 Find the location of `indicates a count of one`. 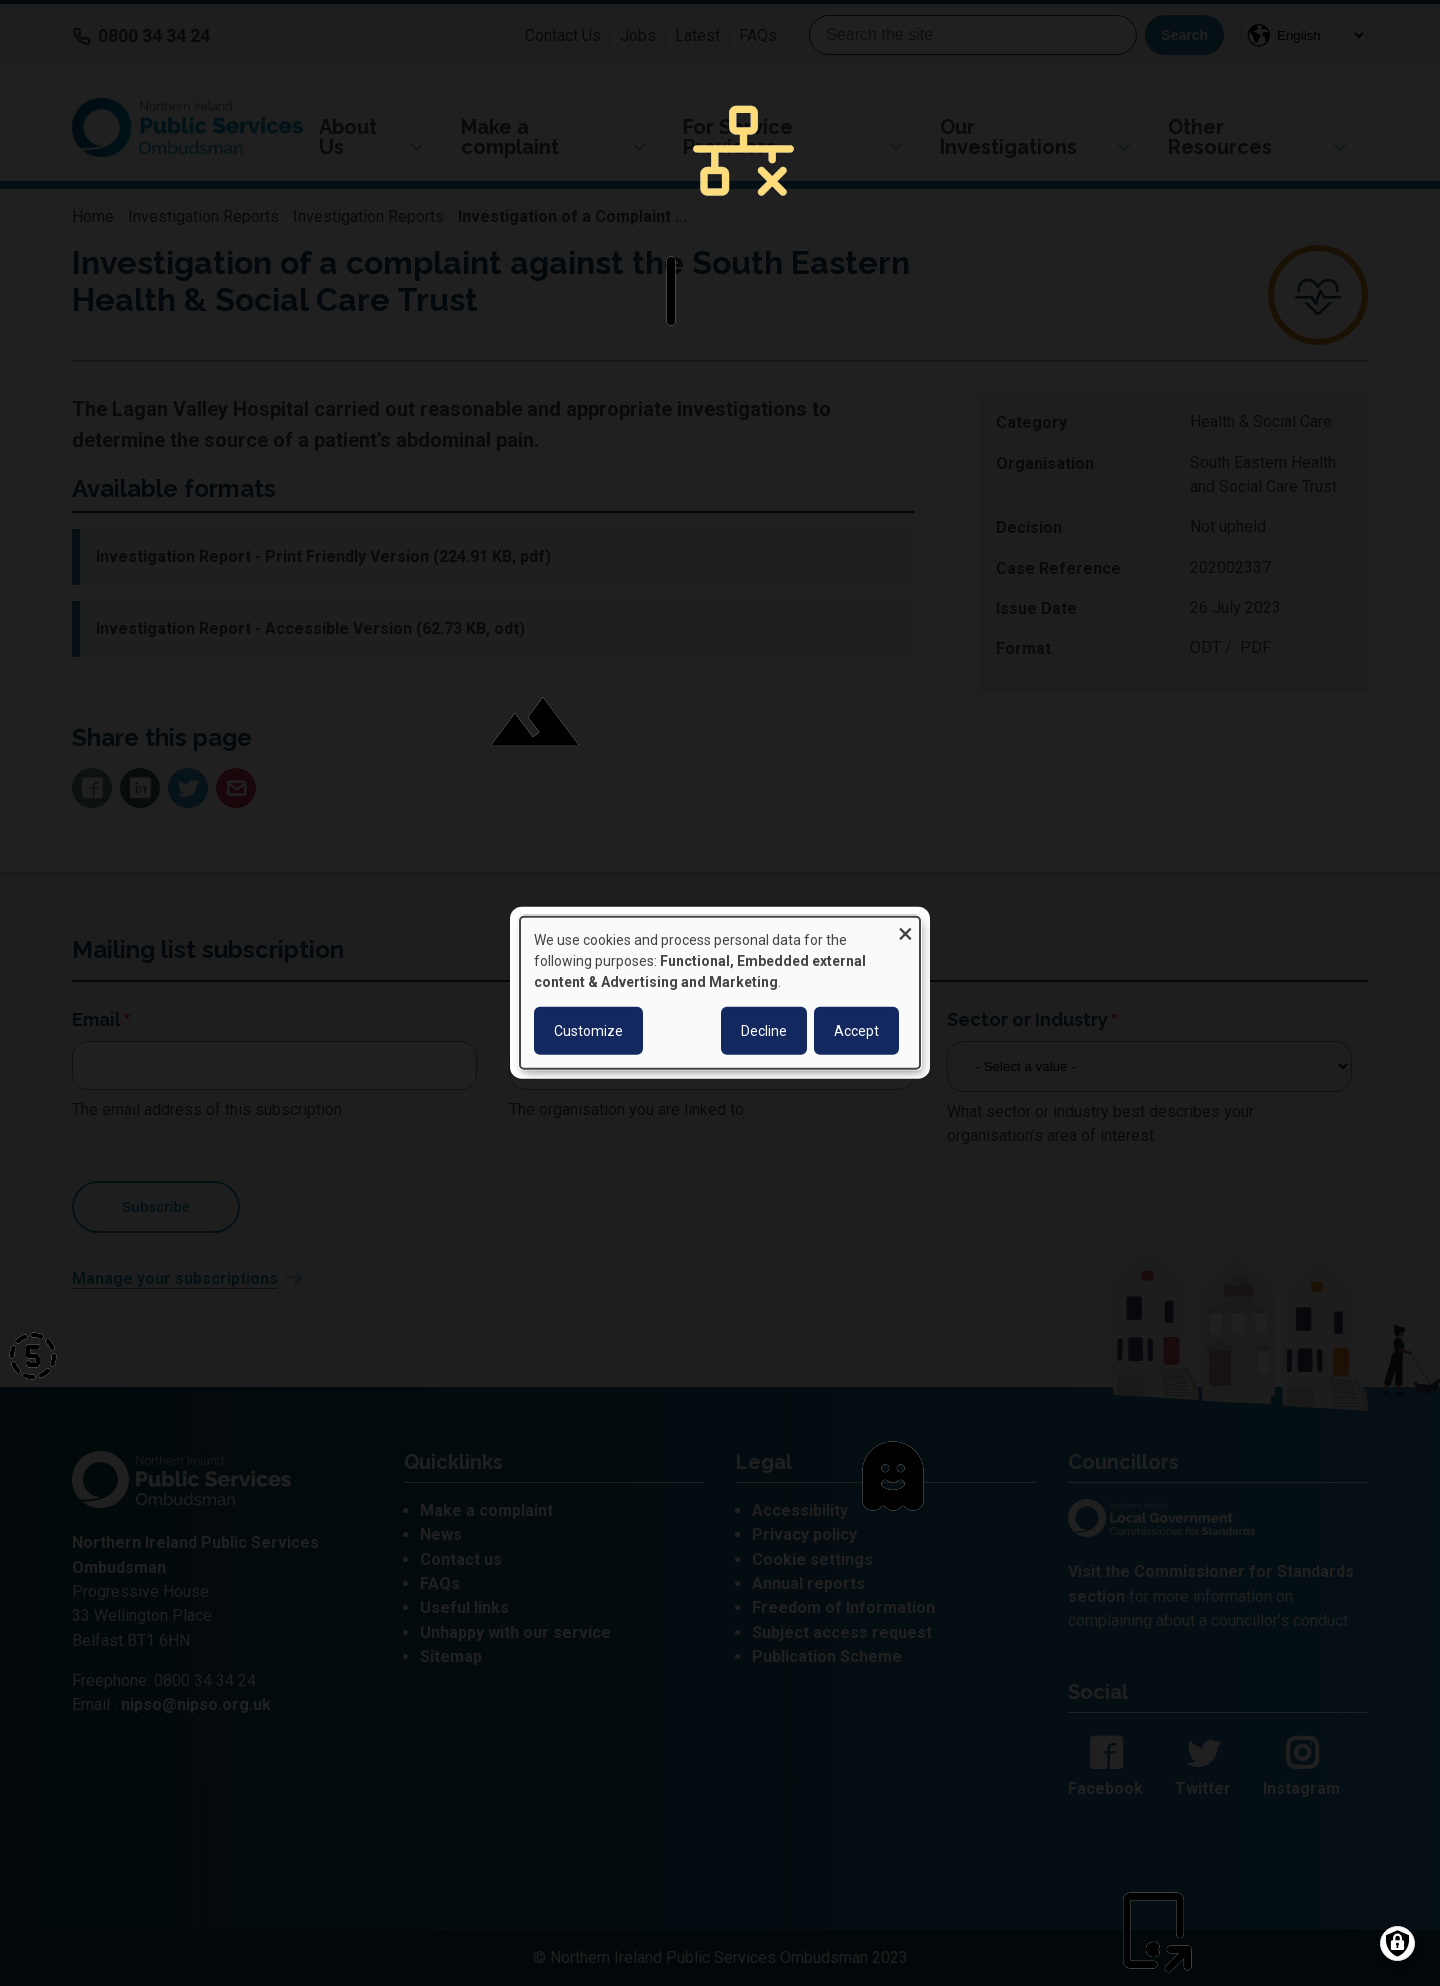

indicates a count of one is located at coordinates (671, 291).